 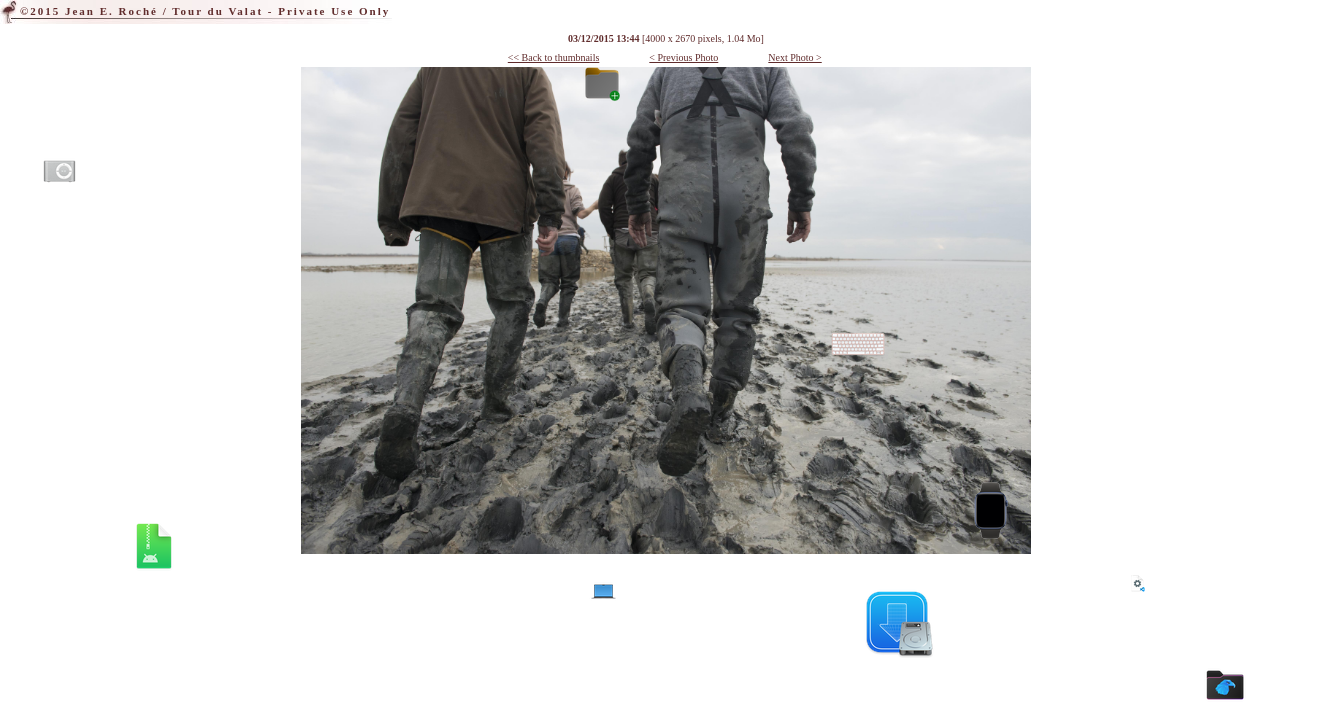 What do you see at coordinates (990, 510) in the screenshot?
I see `apple watch series 6 device icon` at bounding box center [990, 510].